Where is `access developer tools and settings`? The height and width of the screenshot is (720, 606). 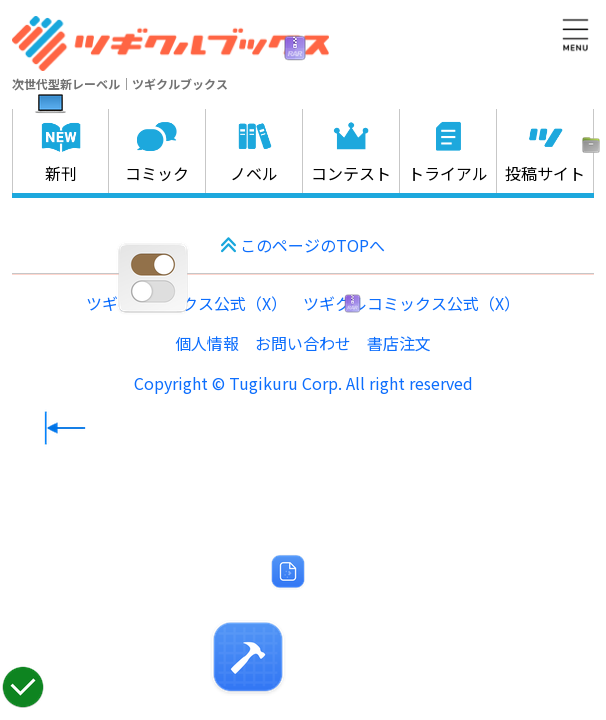
access developer tools and settings is located at coordinates (248, 658).